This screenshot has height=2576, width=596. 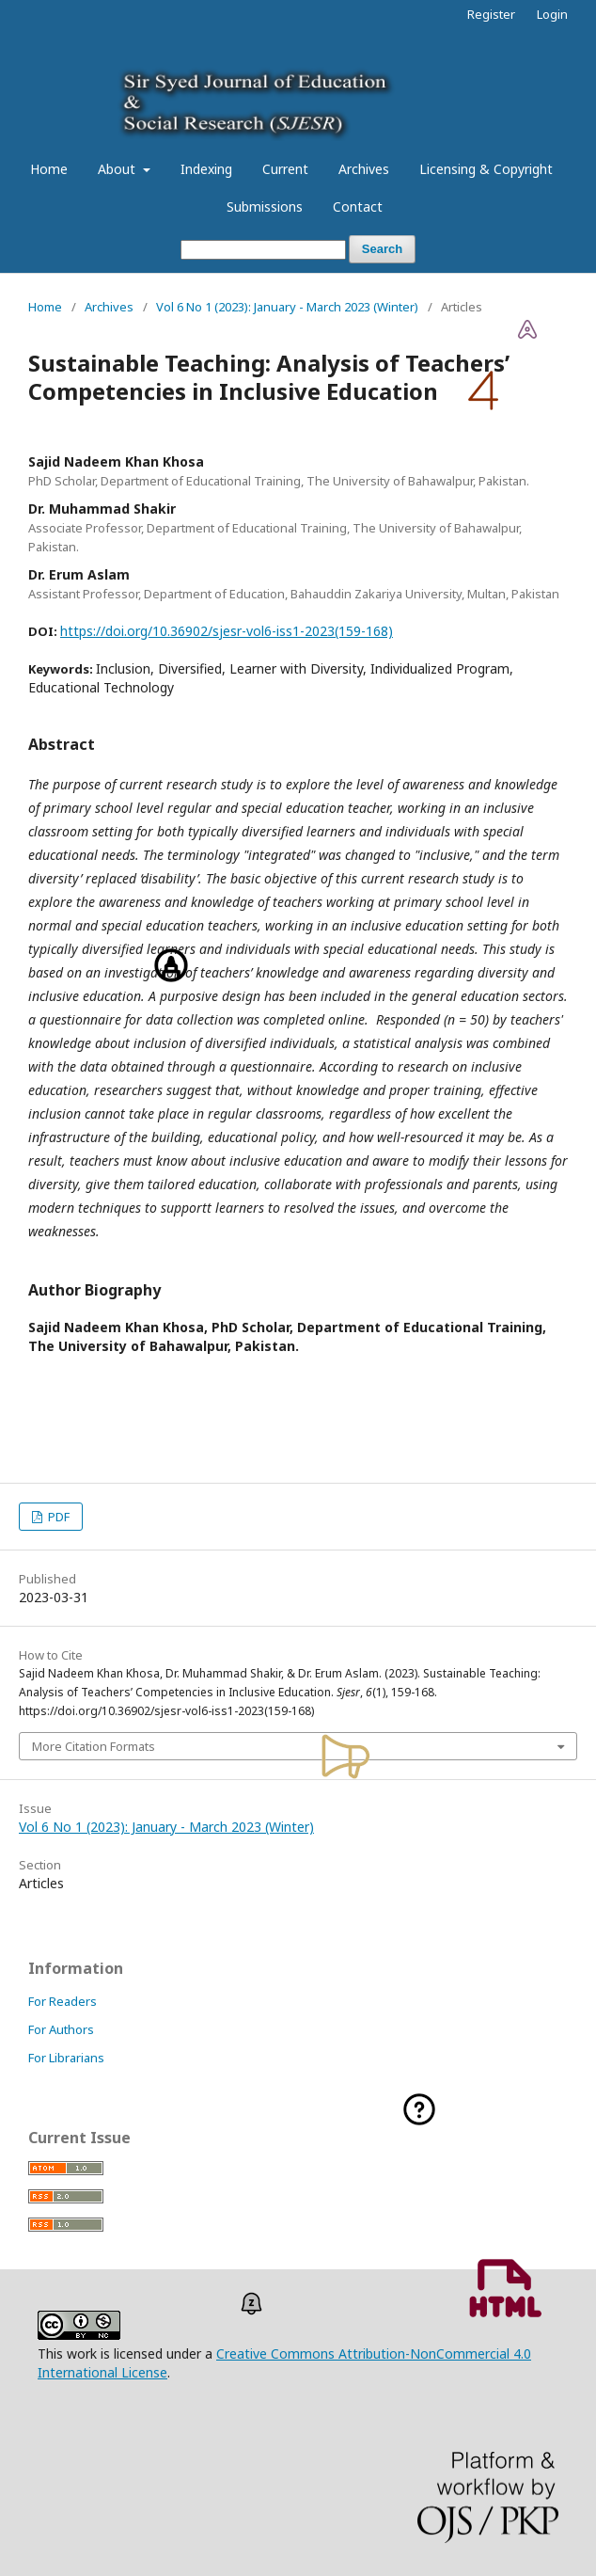 What do you see at coordinates (171, 965) in the screenshot?
I see `mark or highlight a location on a map` at bounding box center [171, 965].